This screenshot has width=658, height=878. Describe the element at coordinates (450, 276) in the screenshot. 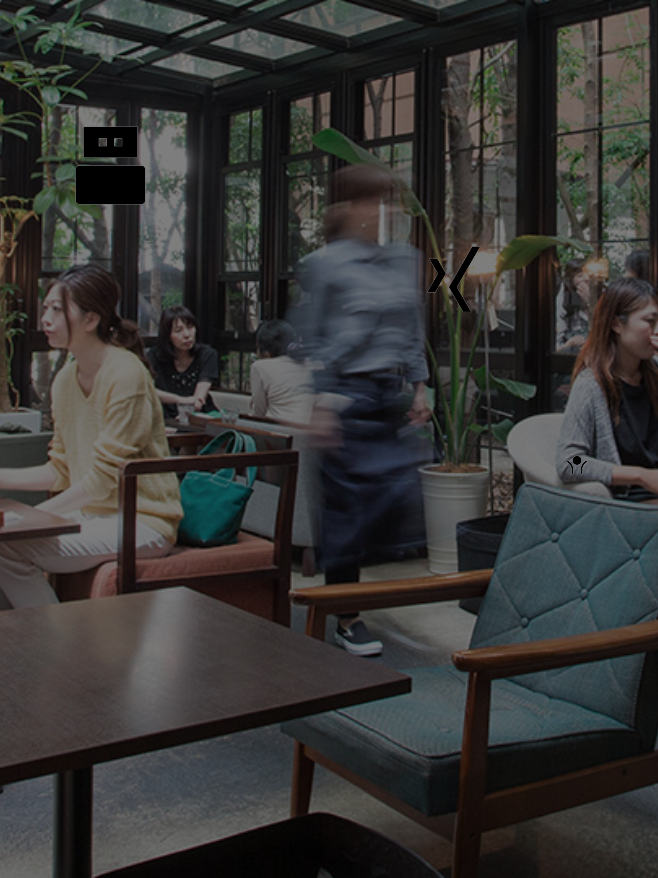

I see `link to Xing professional network profile` at that location.